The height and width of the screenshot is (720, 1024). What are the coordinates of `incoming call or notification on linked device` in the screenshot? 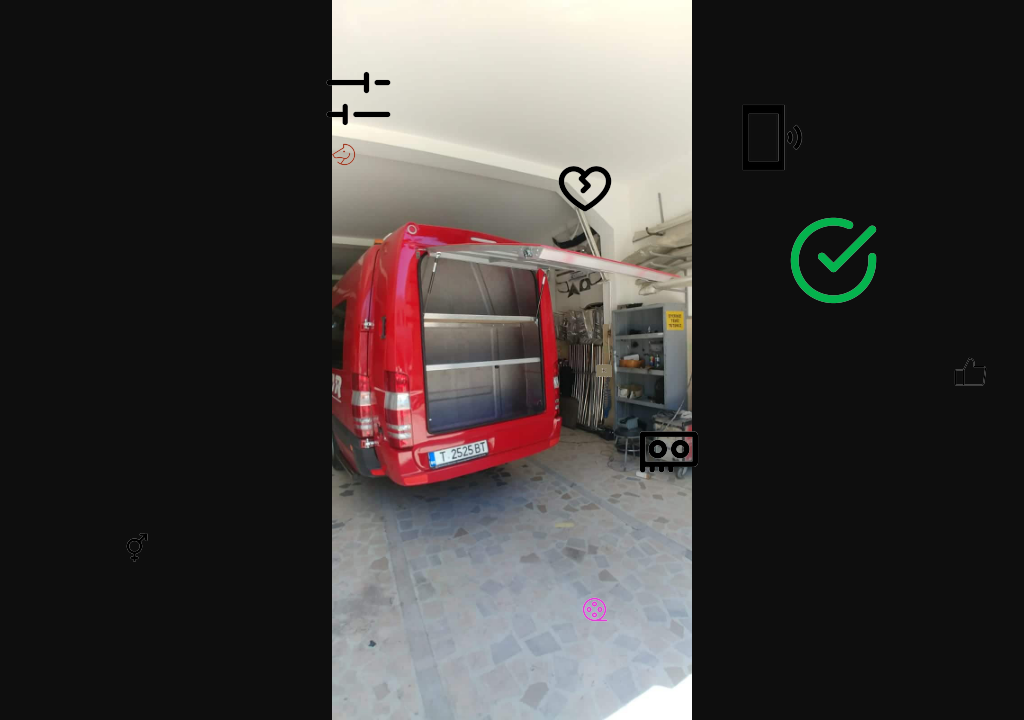 It's located at (772, 137).